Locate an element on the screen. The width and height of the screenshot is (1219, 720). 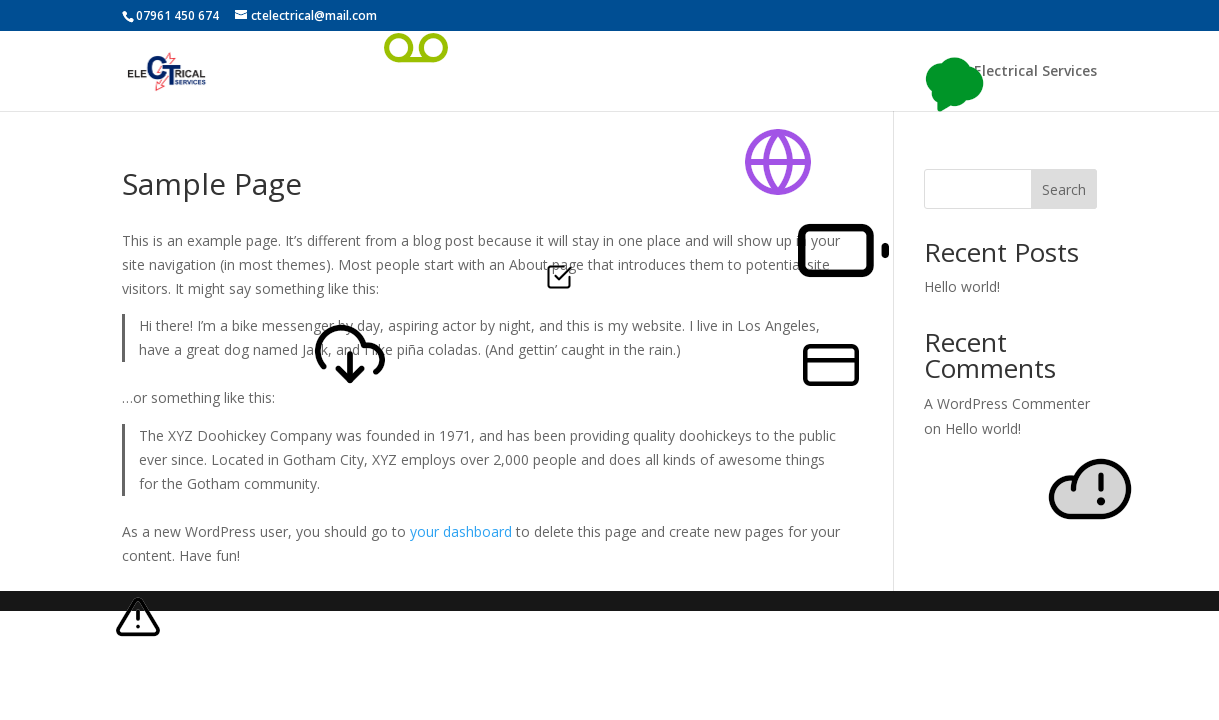
manage payment methods is located at coordinates (831, 365).